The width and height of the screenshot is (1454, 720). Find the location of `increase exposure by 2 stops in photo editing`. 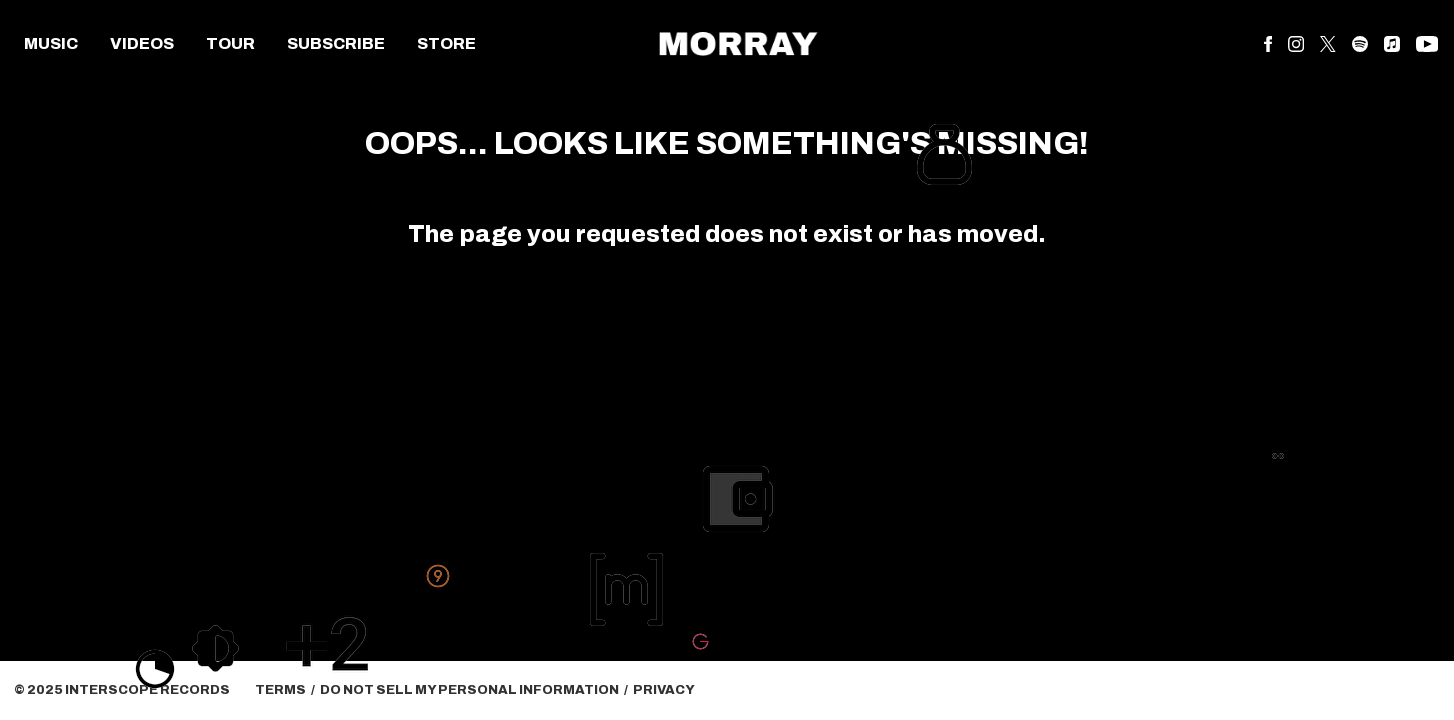

increase exposure by 2 stops in photo editing is located at coordinates (327, 646).